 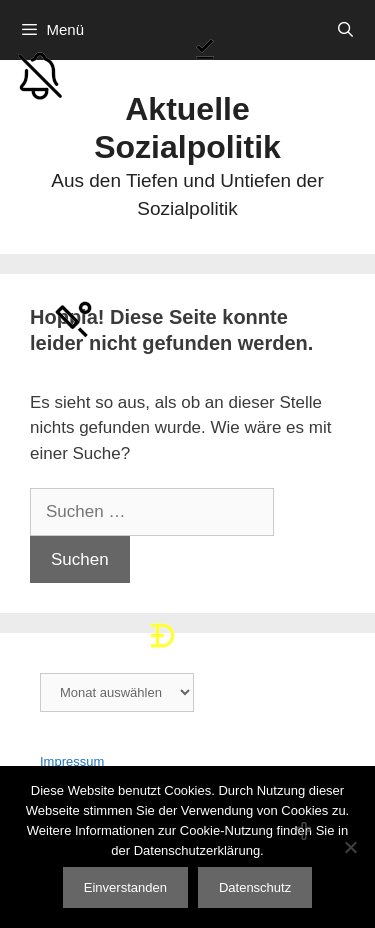 I want to click on access cricket scores or sports updates, so click(x=73, y=319).